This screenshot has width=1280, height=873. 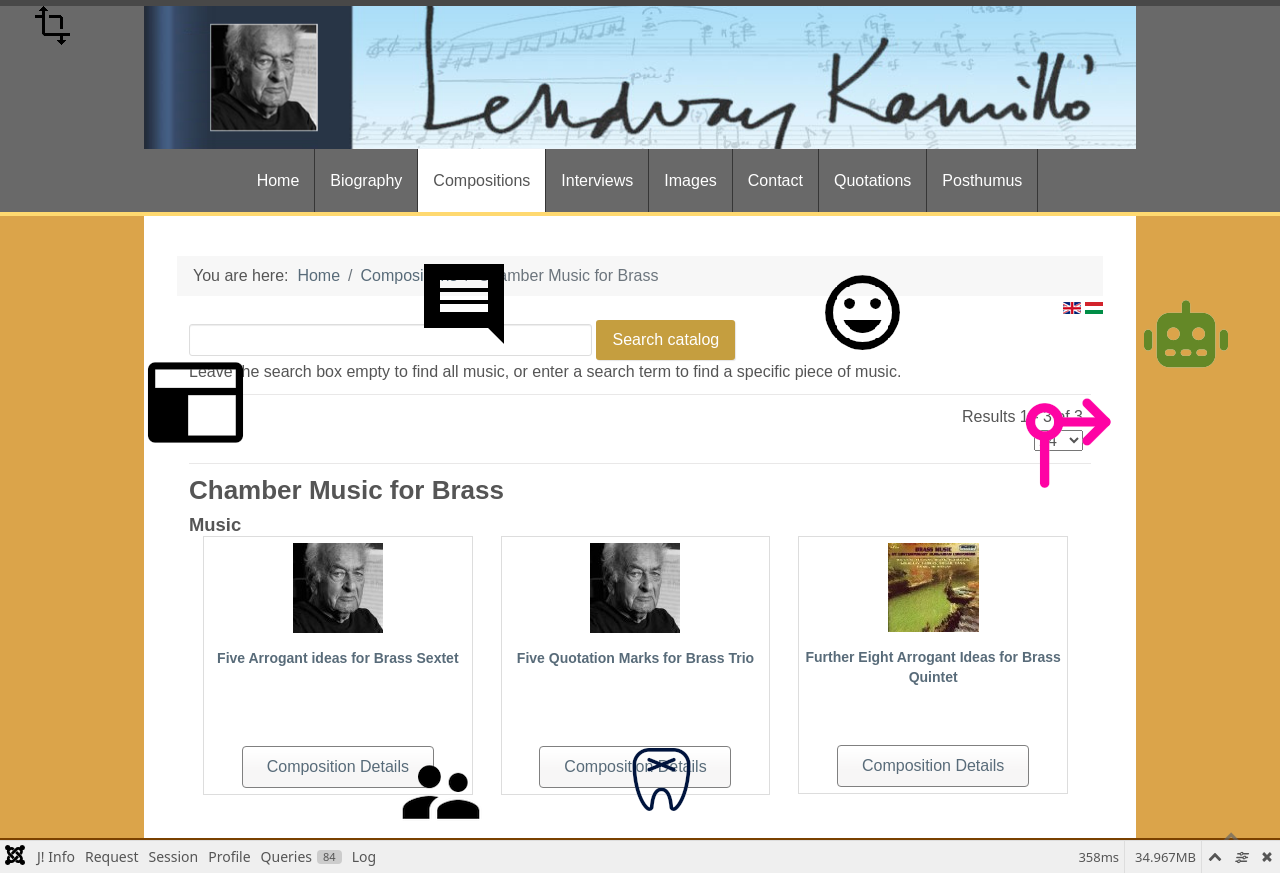 What do you see at coordinates (464, 304) in the screenshot?
I see `add a comment to the document` at bounding box center [464, 304].